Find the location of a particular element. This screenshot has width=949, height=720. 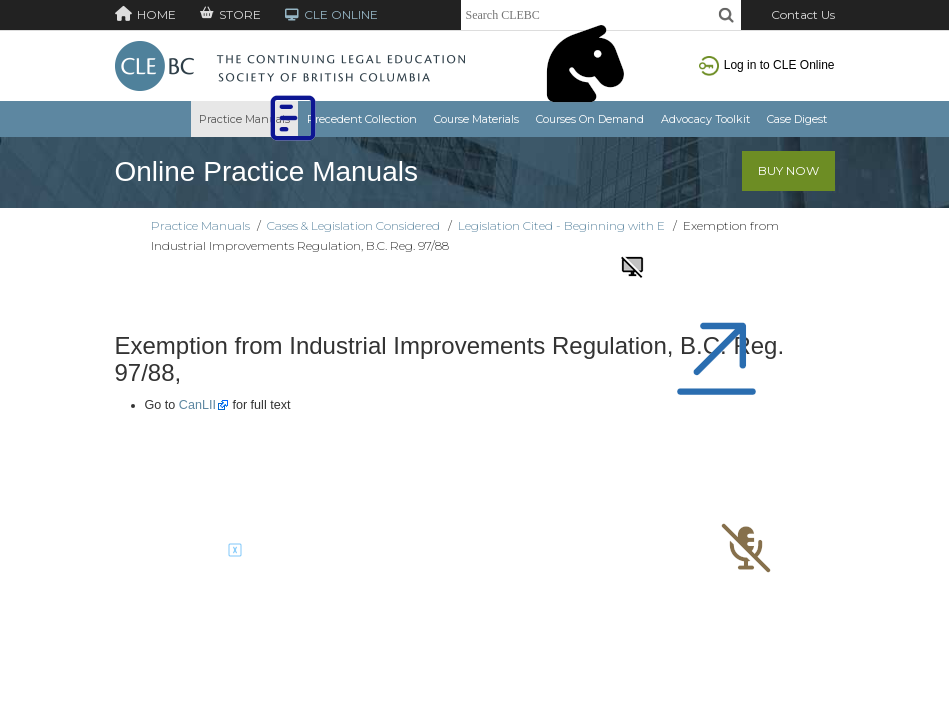

open link in new window or tab is located at coordinates (716, 355).